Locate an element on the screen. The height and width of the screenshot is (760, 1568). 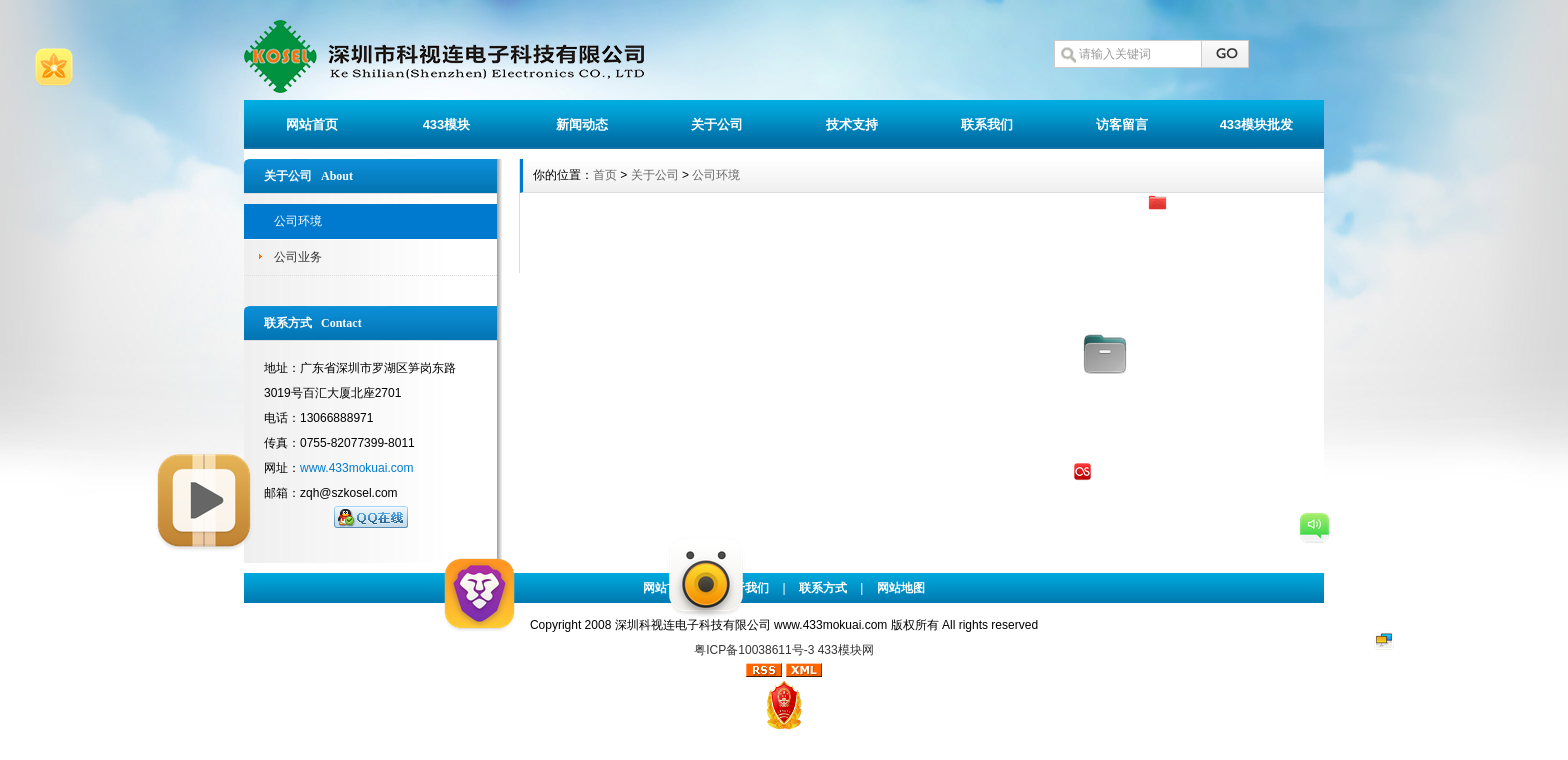
open kmouth text-to-speech application is located at coordinates (1314, 527).